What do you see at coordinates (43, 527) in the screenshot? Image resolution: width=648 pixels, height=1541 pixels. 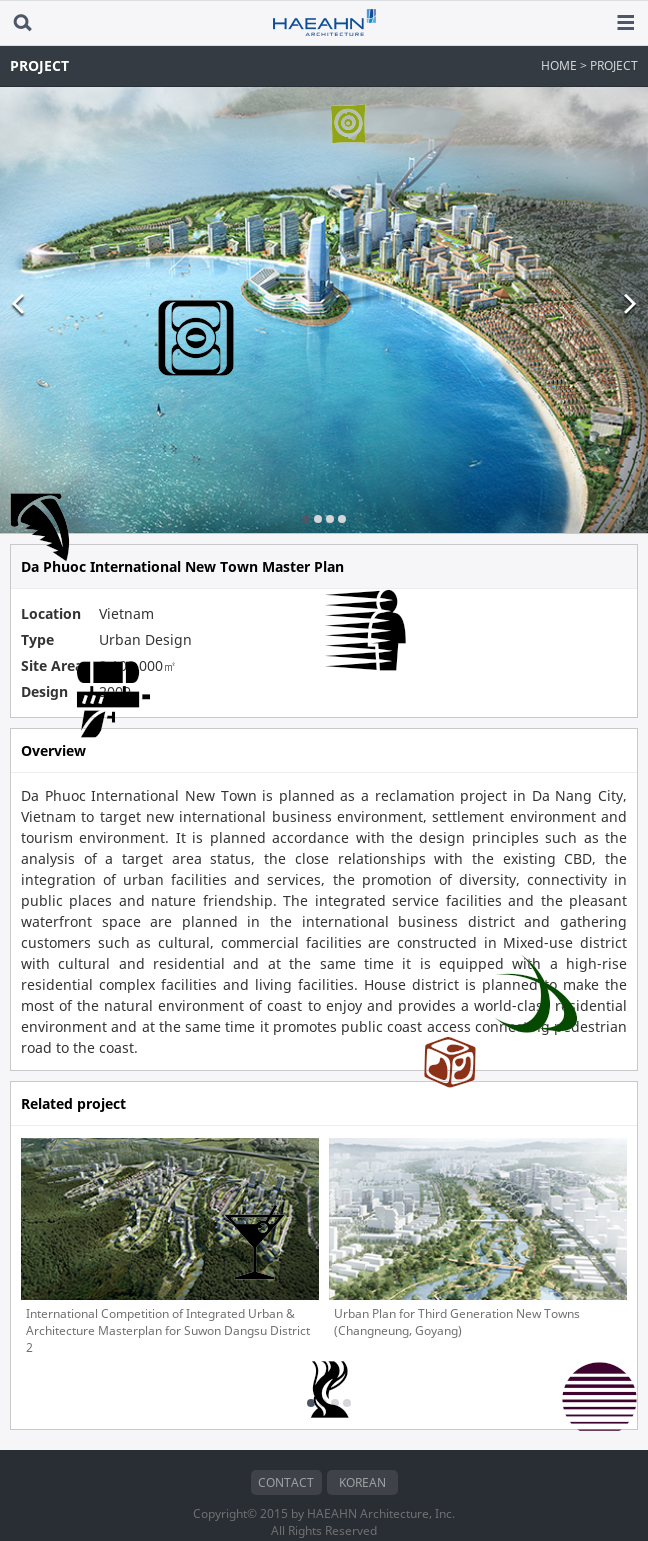 I see `equip saw claw weapon or tool` at bounding box center [43, 527].